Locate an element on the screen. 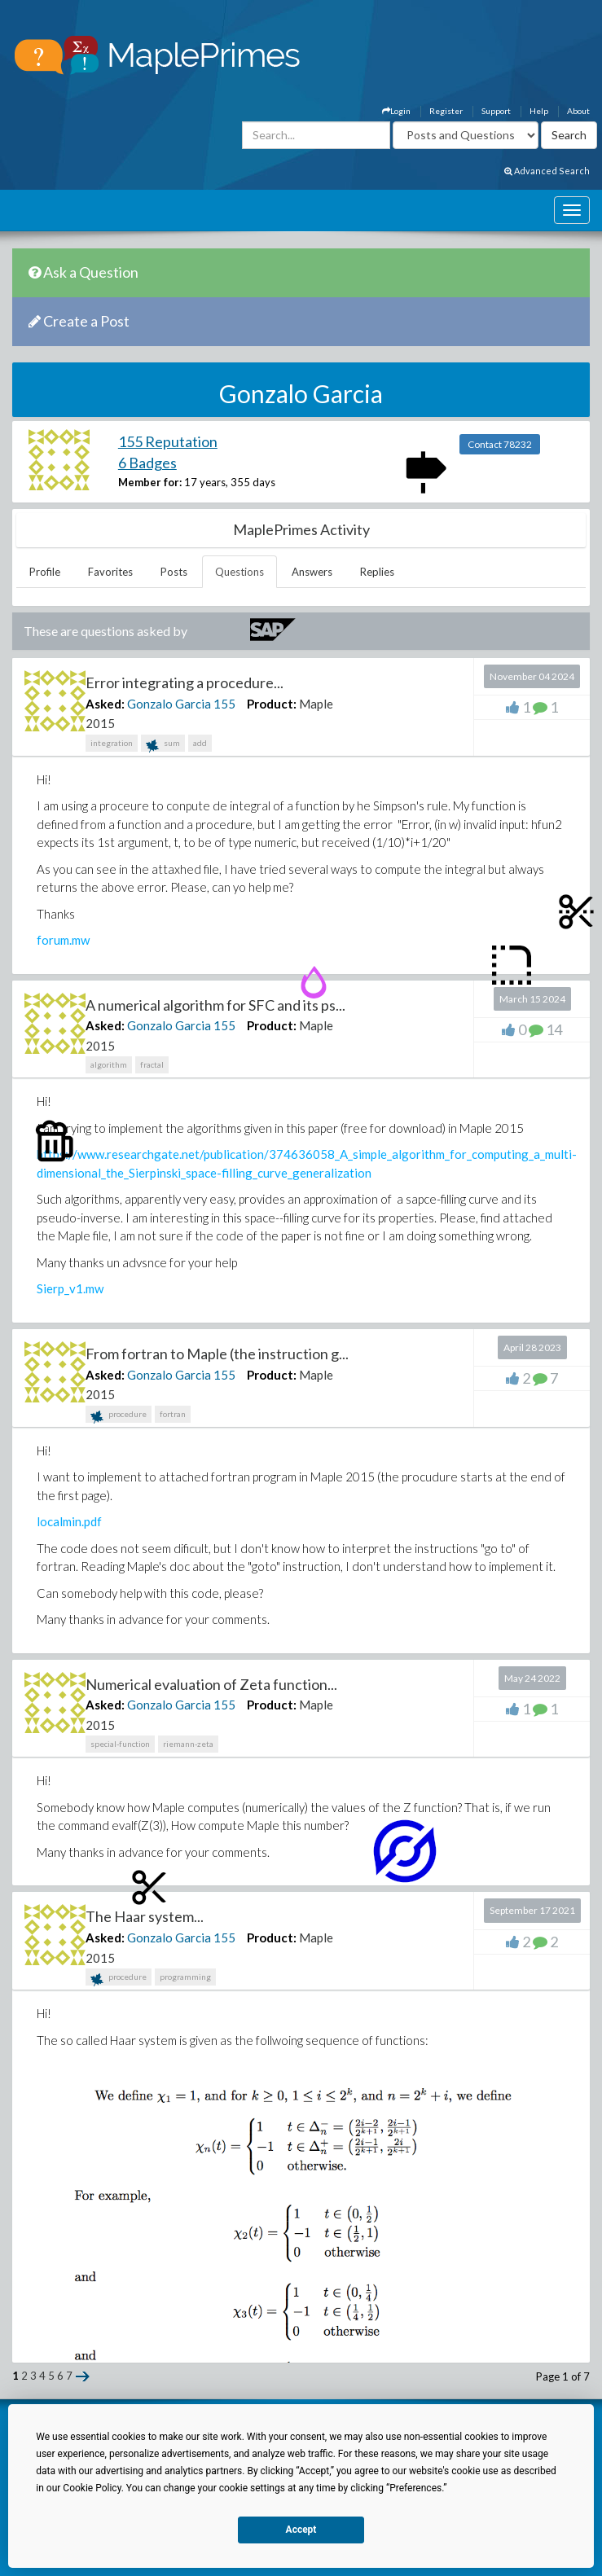 This screenshot has width=602, height=2576. hono web framework logo is located at coordinates (314, 982).